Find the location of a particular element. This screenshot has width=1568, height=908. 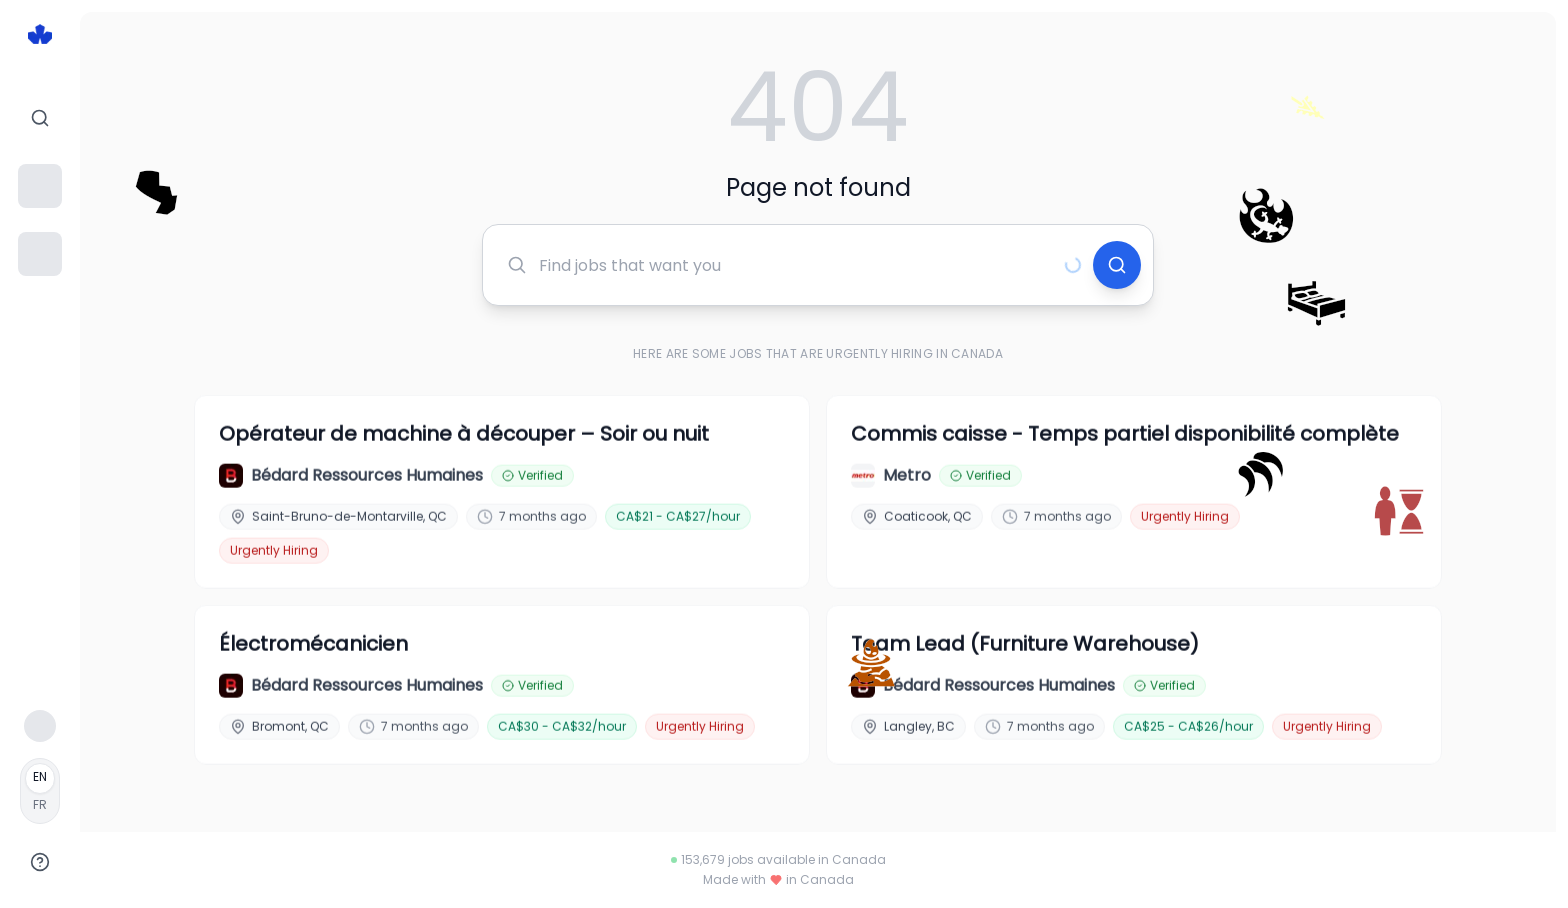

koholint egg icon from the legend of zelda: link's awakening is located at coordinates (871, 662).